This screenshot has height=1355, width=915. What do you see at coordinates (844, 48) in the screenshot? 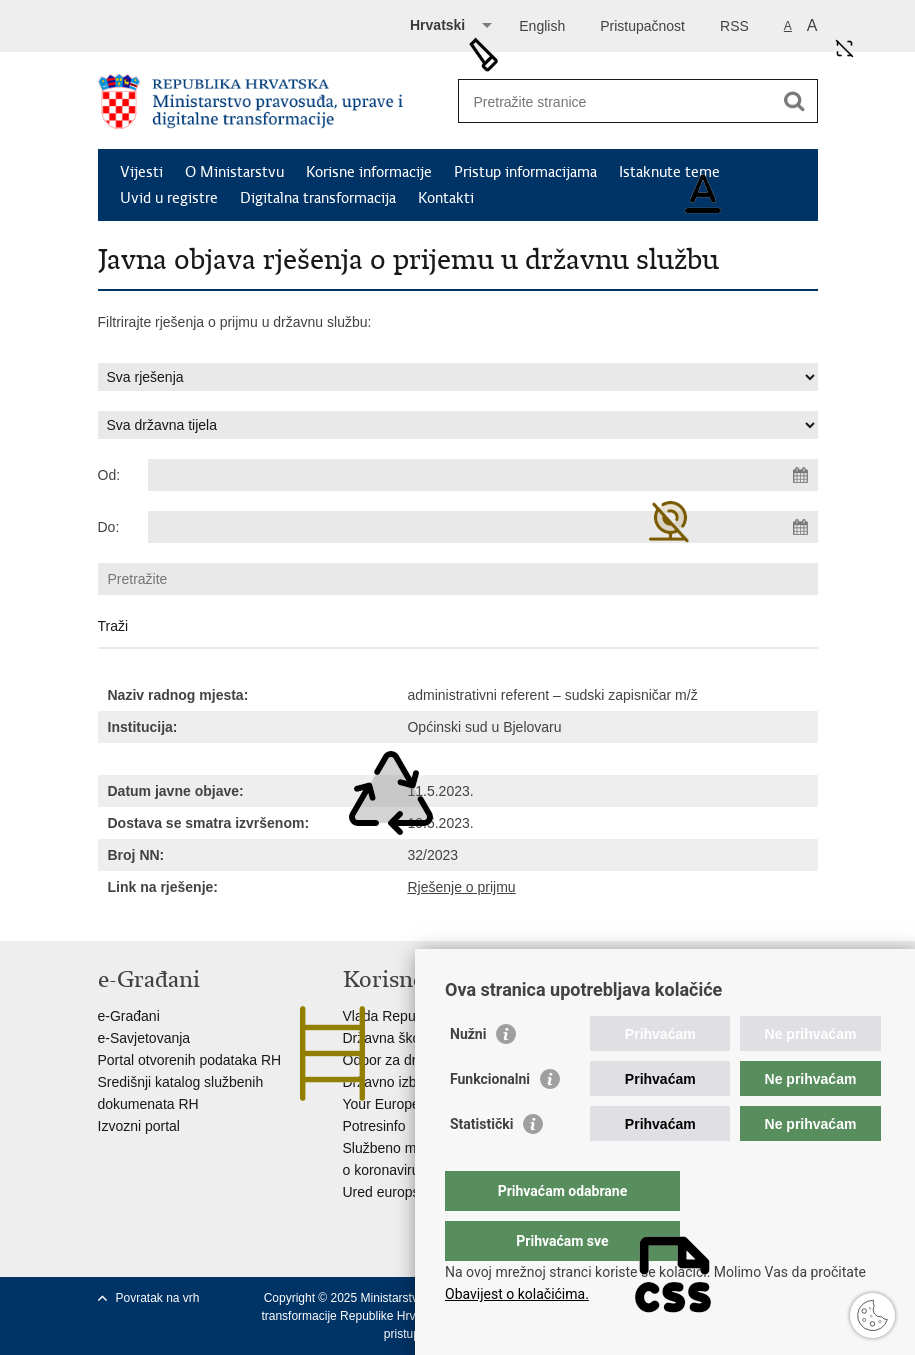
I see `maximize view is currently disabled` at bounding box center [844, 48].